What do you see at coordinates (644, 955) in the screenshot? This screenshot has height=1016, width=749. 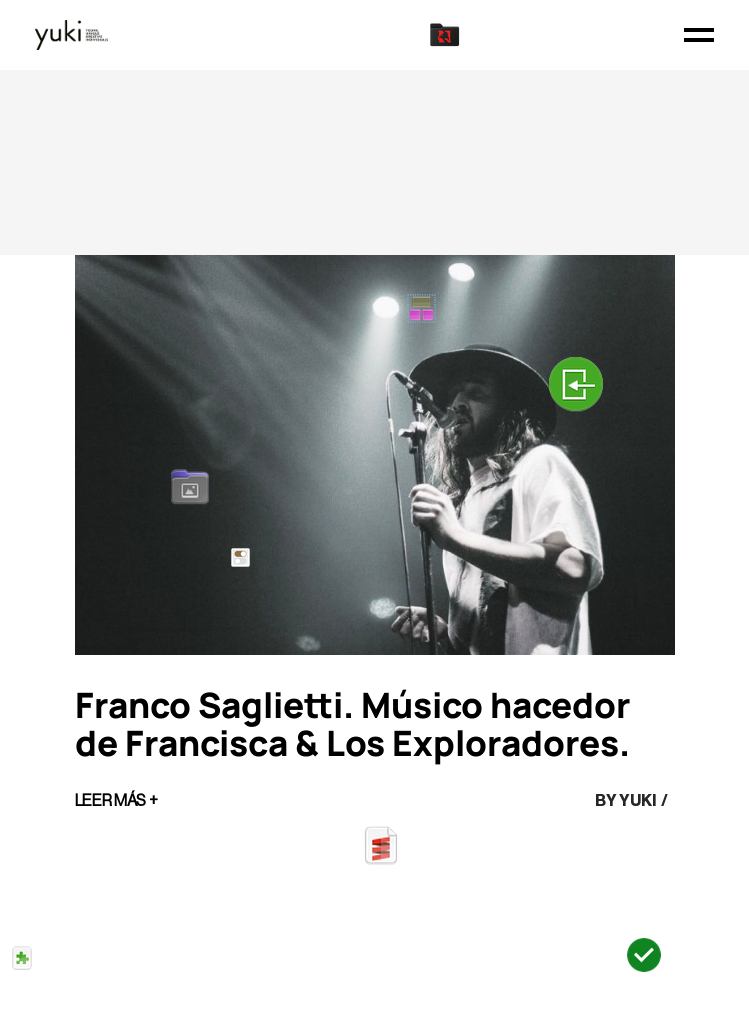 I see `confirm or accept an action` at bounding box center [644, 955].